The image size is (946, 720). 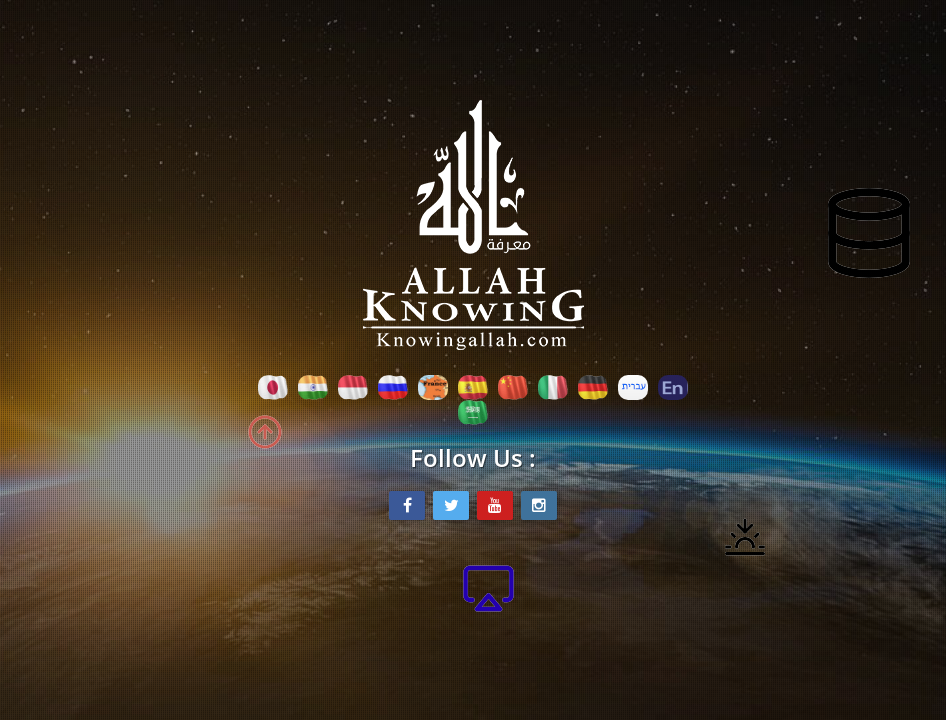 I want to click on access database management, so click(x=869, y=233).